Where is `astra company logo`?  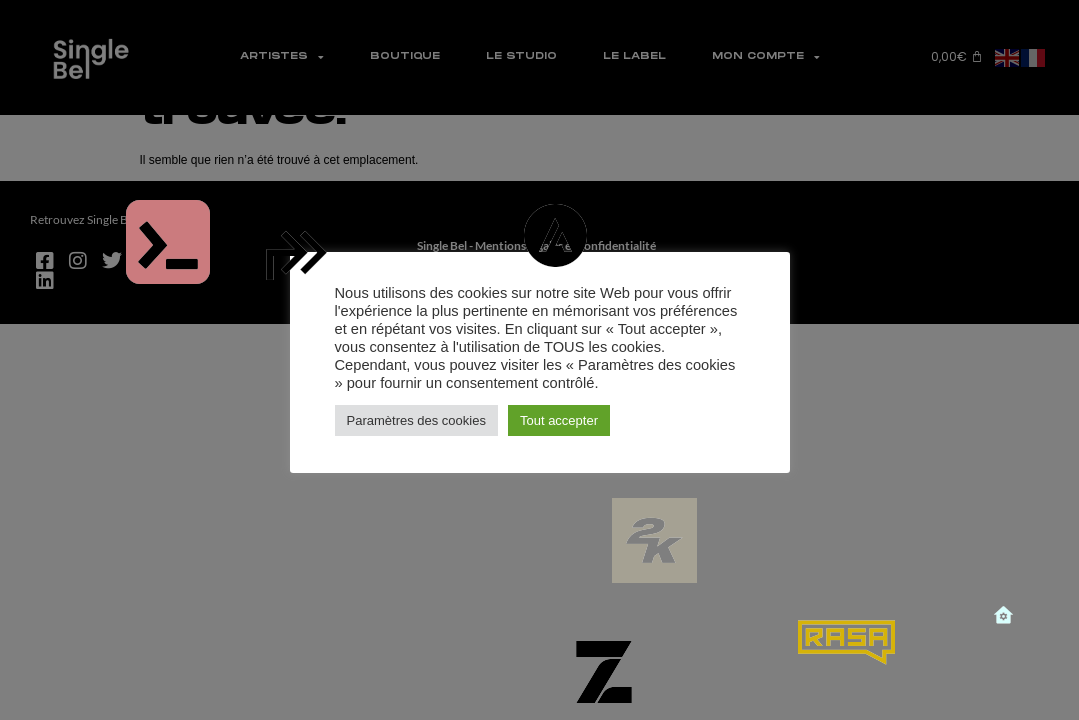 astra company logo is located at coordinates (555, 235).